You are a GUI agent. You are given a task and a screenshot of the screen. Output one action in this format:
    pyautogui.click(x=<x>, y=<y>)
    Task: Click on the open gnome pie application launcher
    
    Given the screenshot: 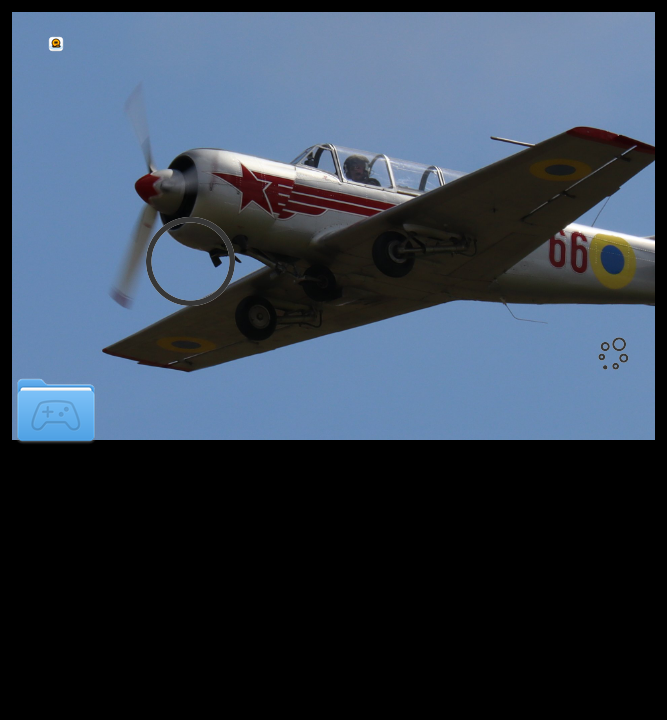 What is the action you would take?
    pyautogui.click(x=614, y=353)
    